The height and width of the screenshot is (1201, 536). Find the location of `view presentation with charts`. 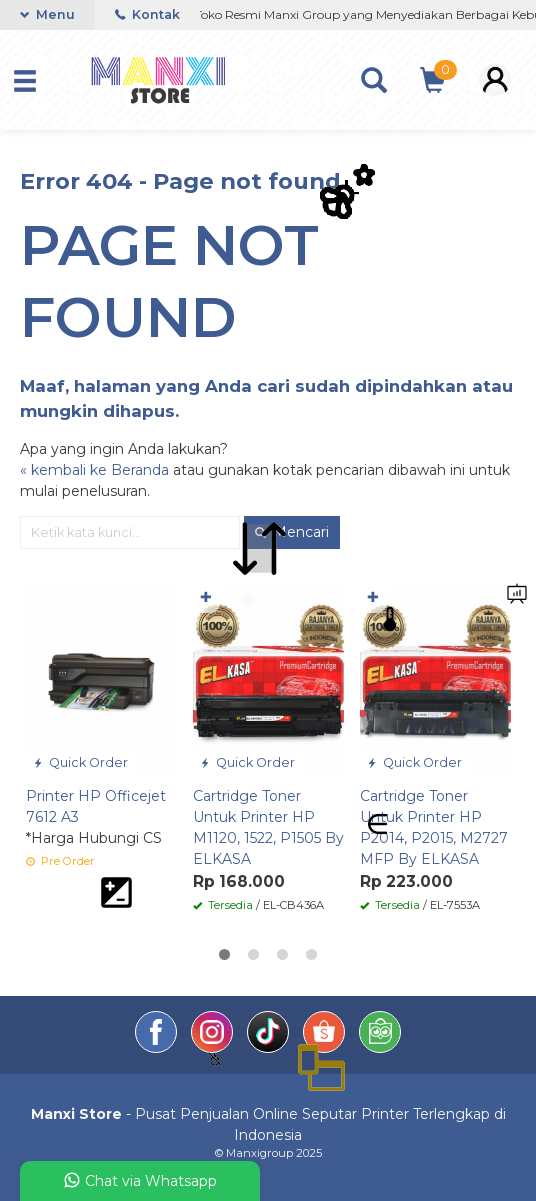

view presentation with charts is located at coordinates (517, 594).